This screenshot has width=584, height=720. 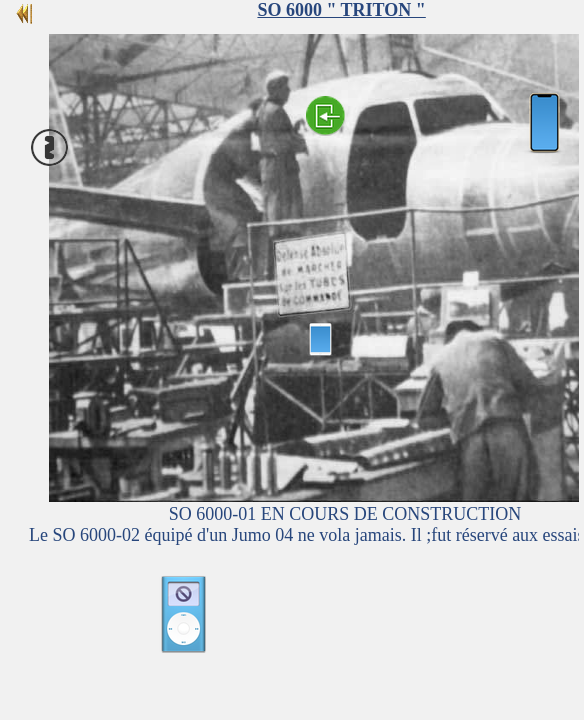 I want to click on log out of the current session, so click(x=326, y=116).